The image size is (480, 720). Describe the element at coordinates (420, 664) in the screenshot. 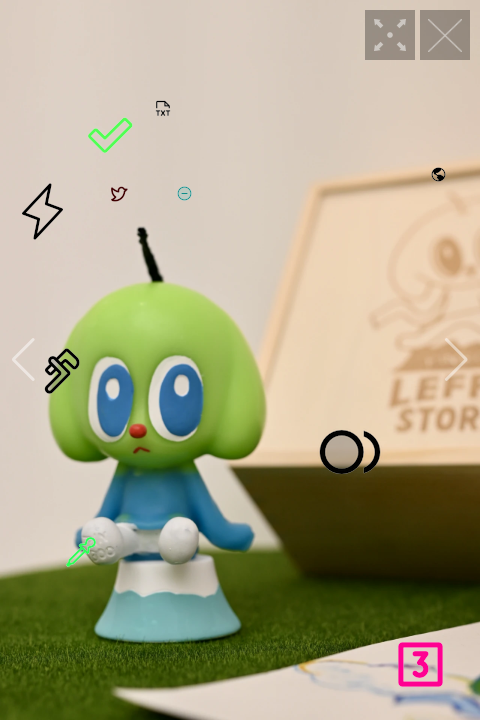

I see `indicates step three in a numbered sequence` at that location.